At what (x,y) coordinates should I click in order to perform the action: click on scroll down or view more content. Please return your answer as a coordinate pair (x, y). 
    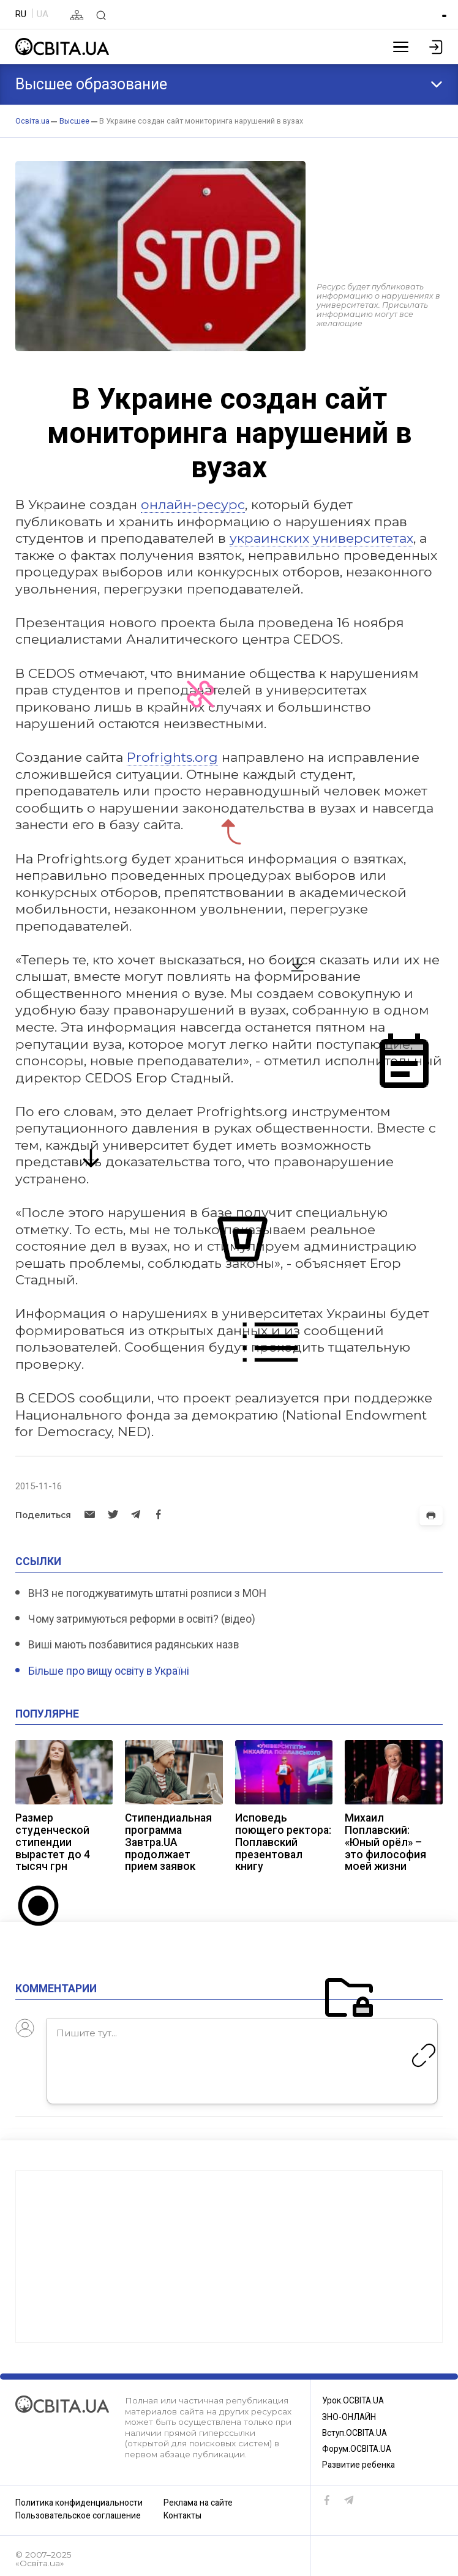
    Looking at the image, I should click on (91, 1158).